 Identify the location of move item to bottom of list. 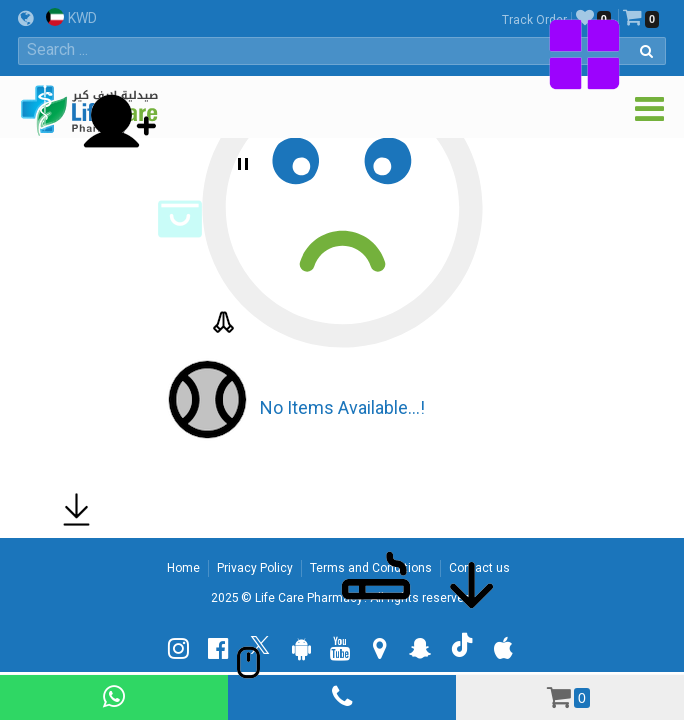
(76, 509).